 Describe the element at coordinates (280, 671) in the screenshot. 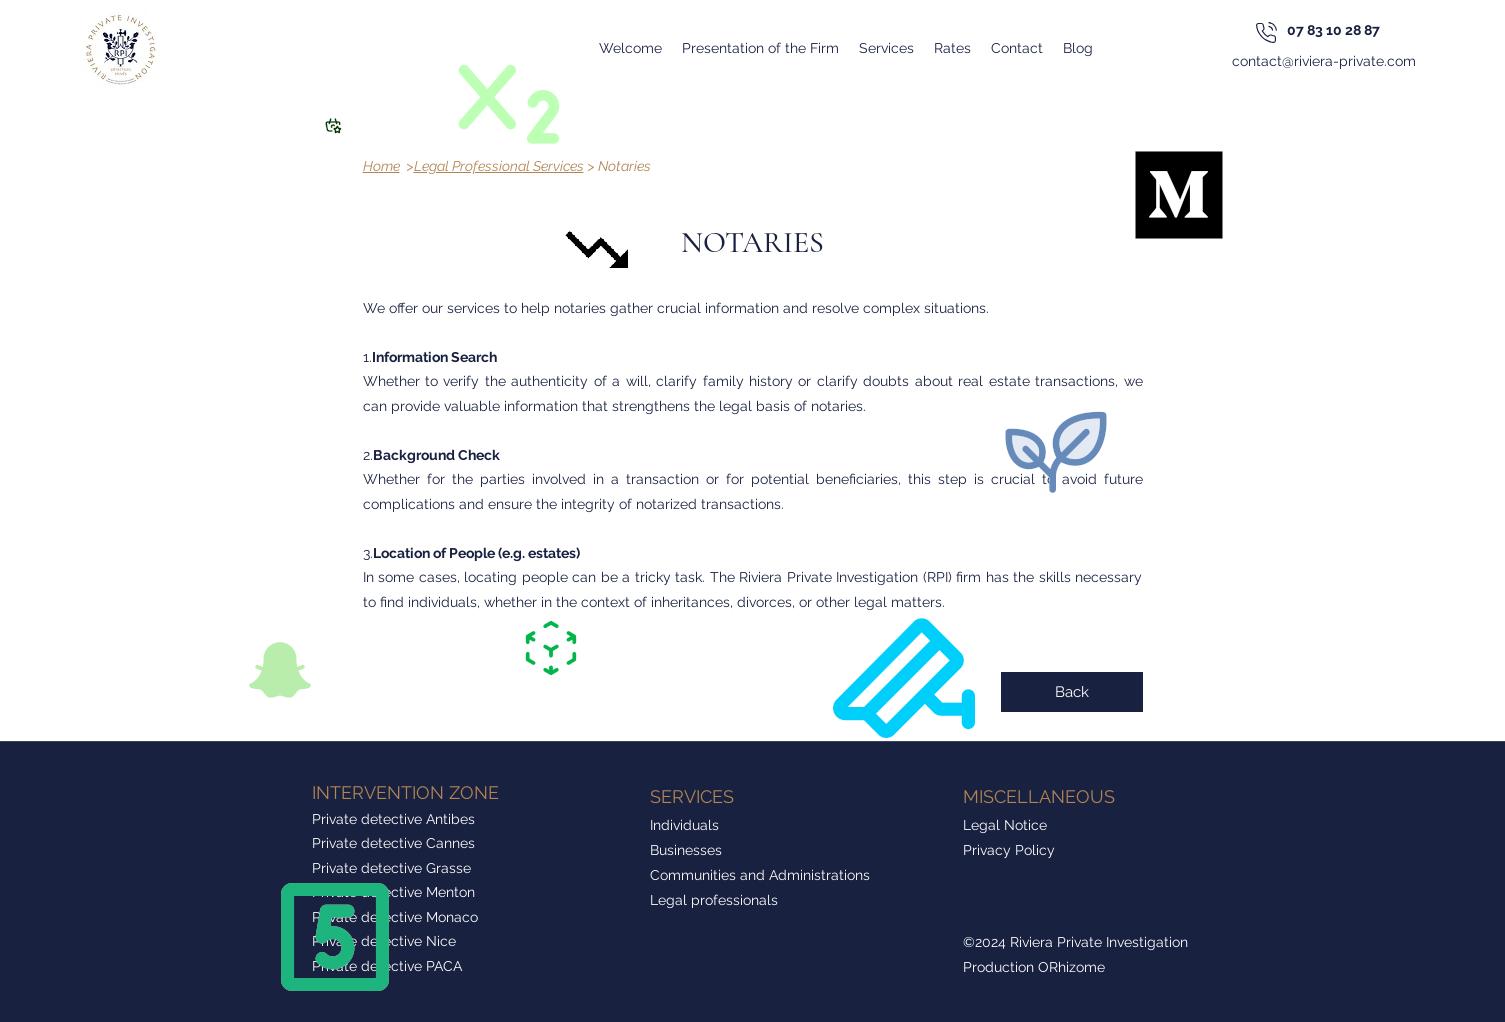

I see `open Snapchat app` at that location.